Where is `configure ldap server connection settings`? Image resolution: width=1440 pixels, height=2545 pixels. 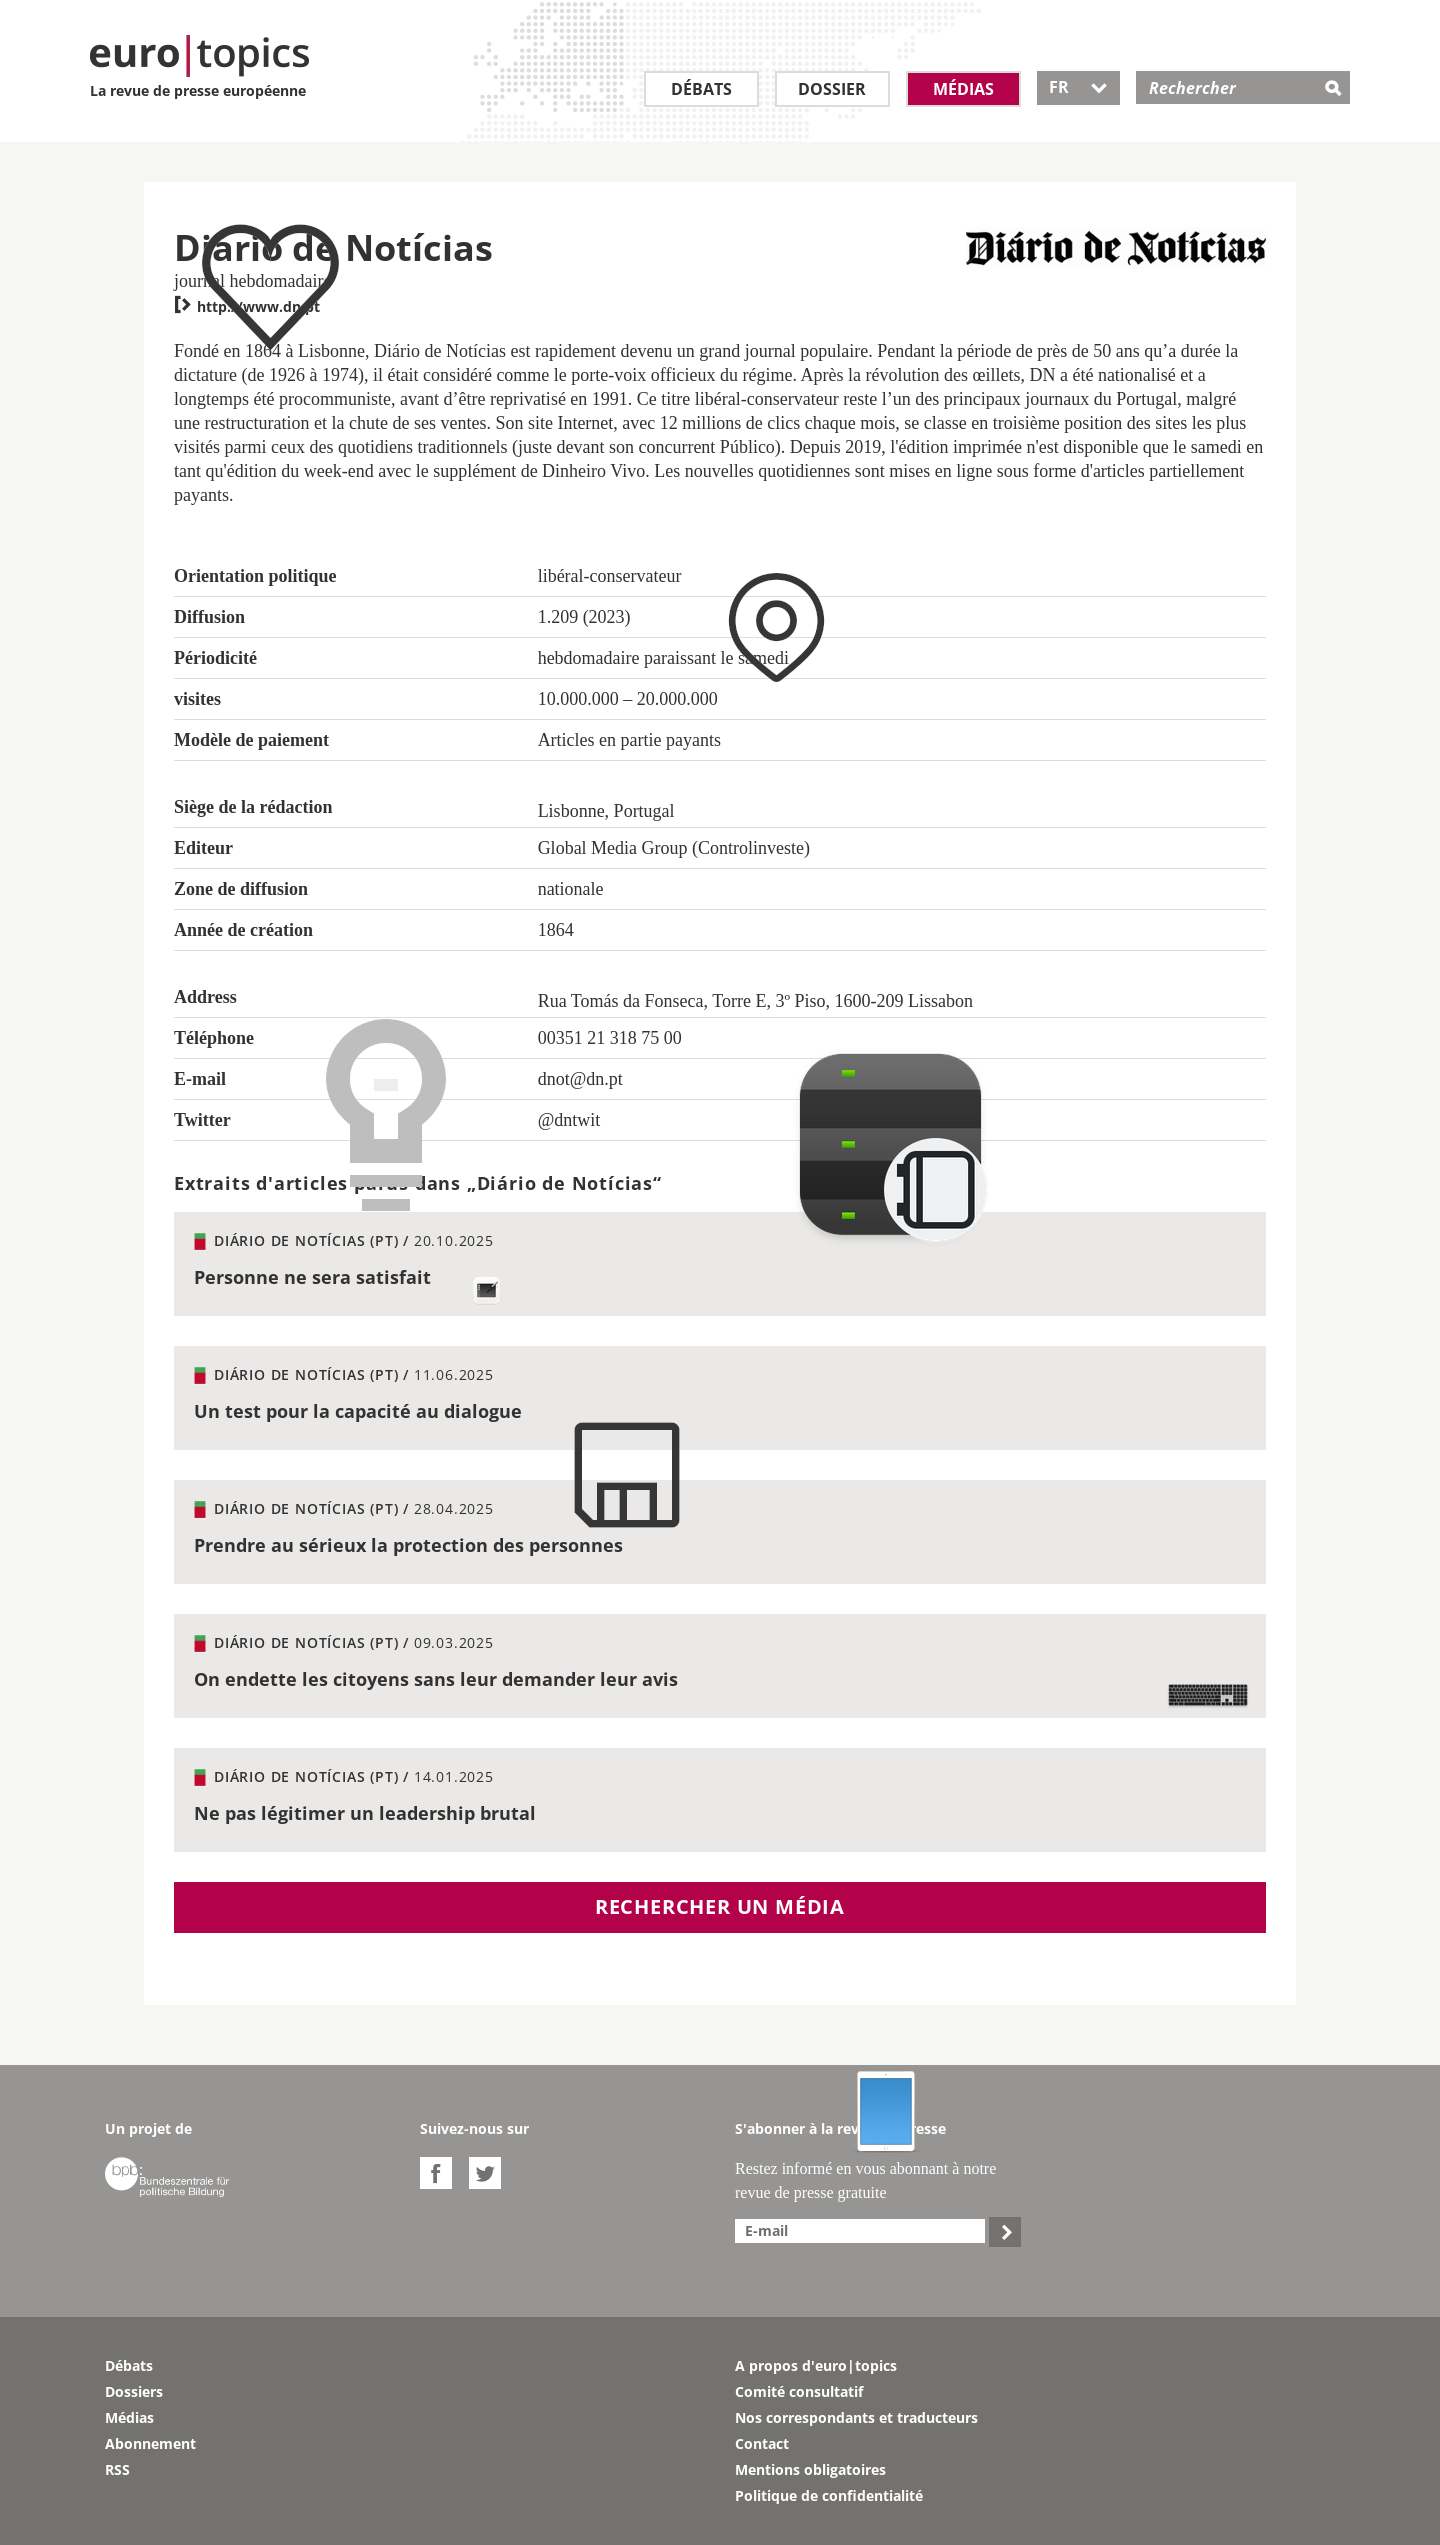 configure ldap server connection settings is located at coordinates (890, 1144).